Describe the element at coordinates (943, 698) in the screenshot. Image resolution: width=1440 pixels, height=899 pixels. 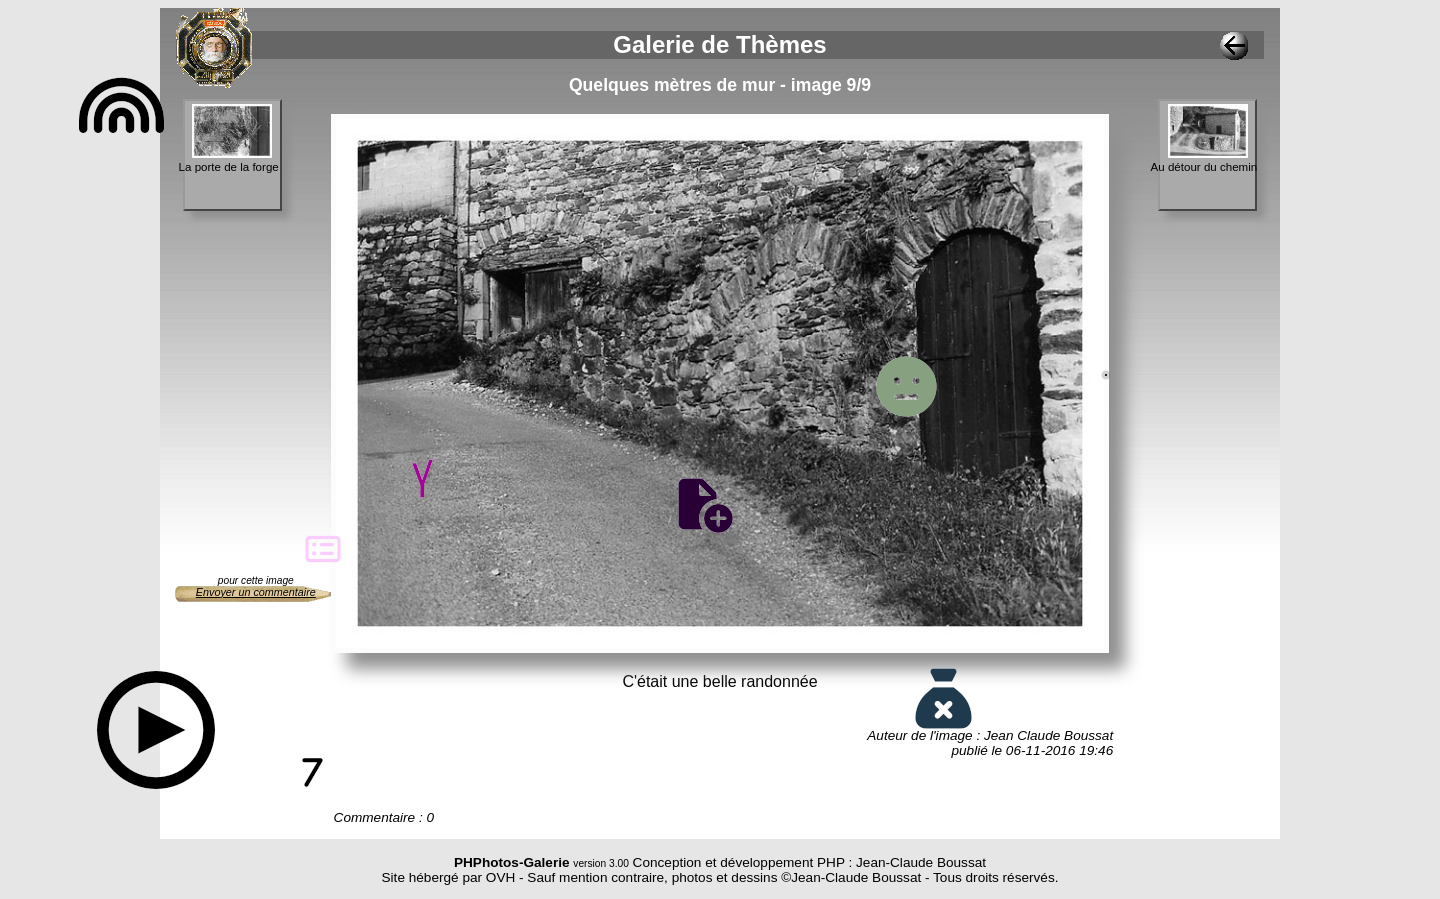
I see `remove item from cart or bag` at that location.